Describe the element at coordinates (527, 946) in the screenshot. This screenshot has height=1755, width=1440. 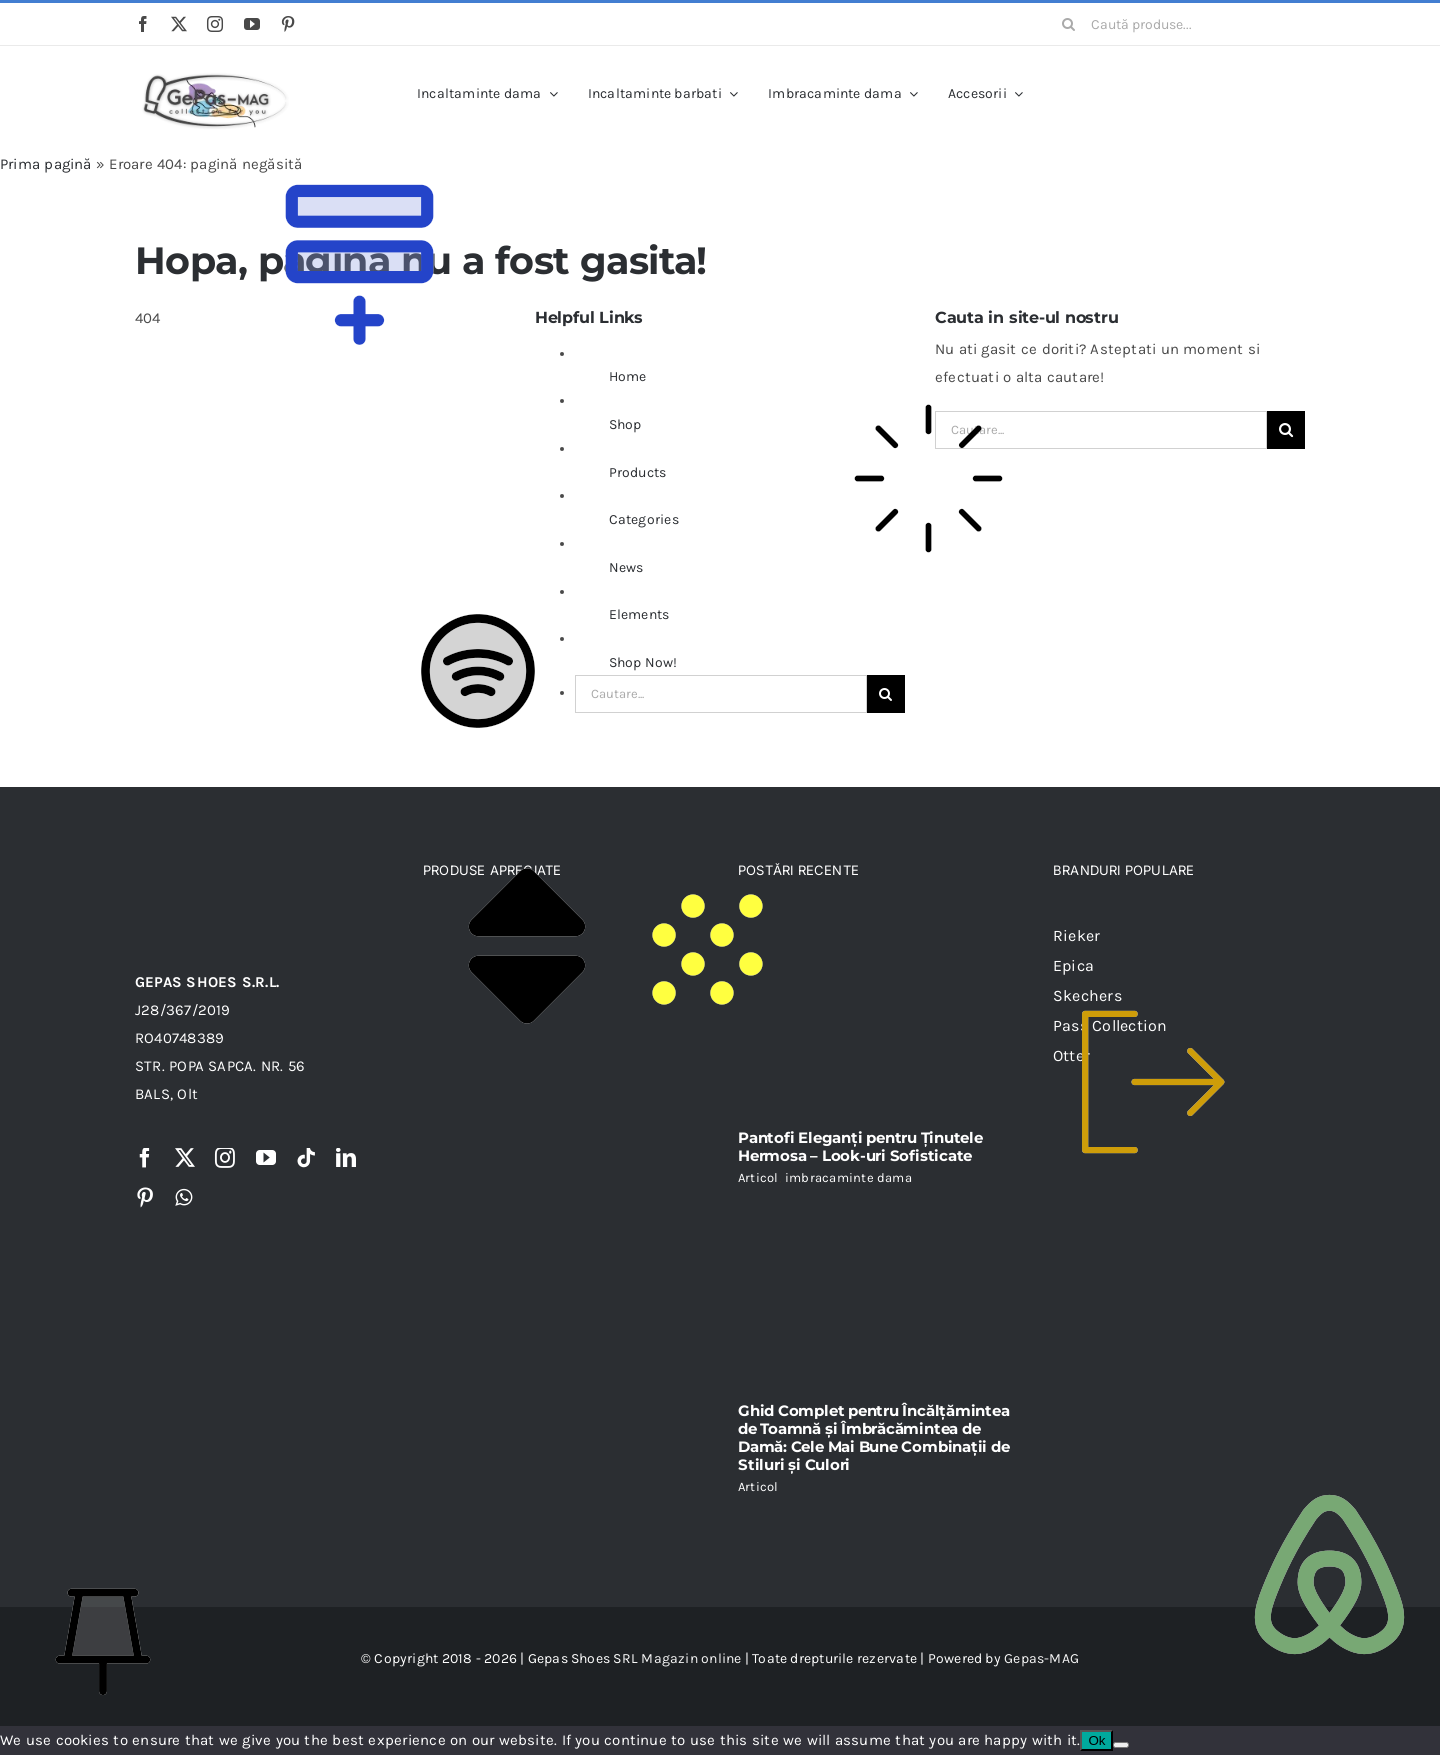
I see `sort items in no particular order` at that location.